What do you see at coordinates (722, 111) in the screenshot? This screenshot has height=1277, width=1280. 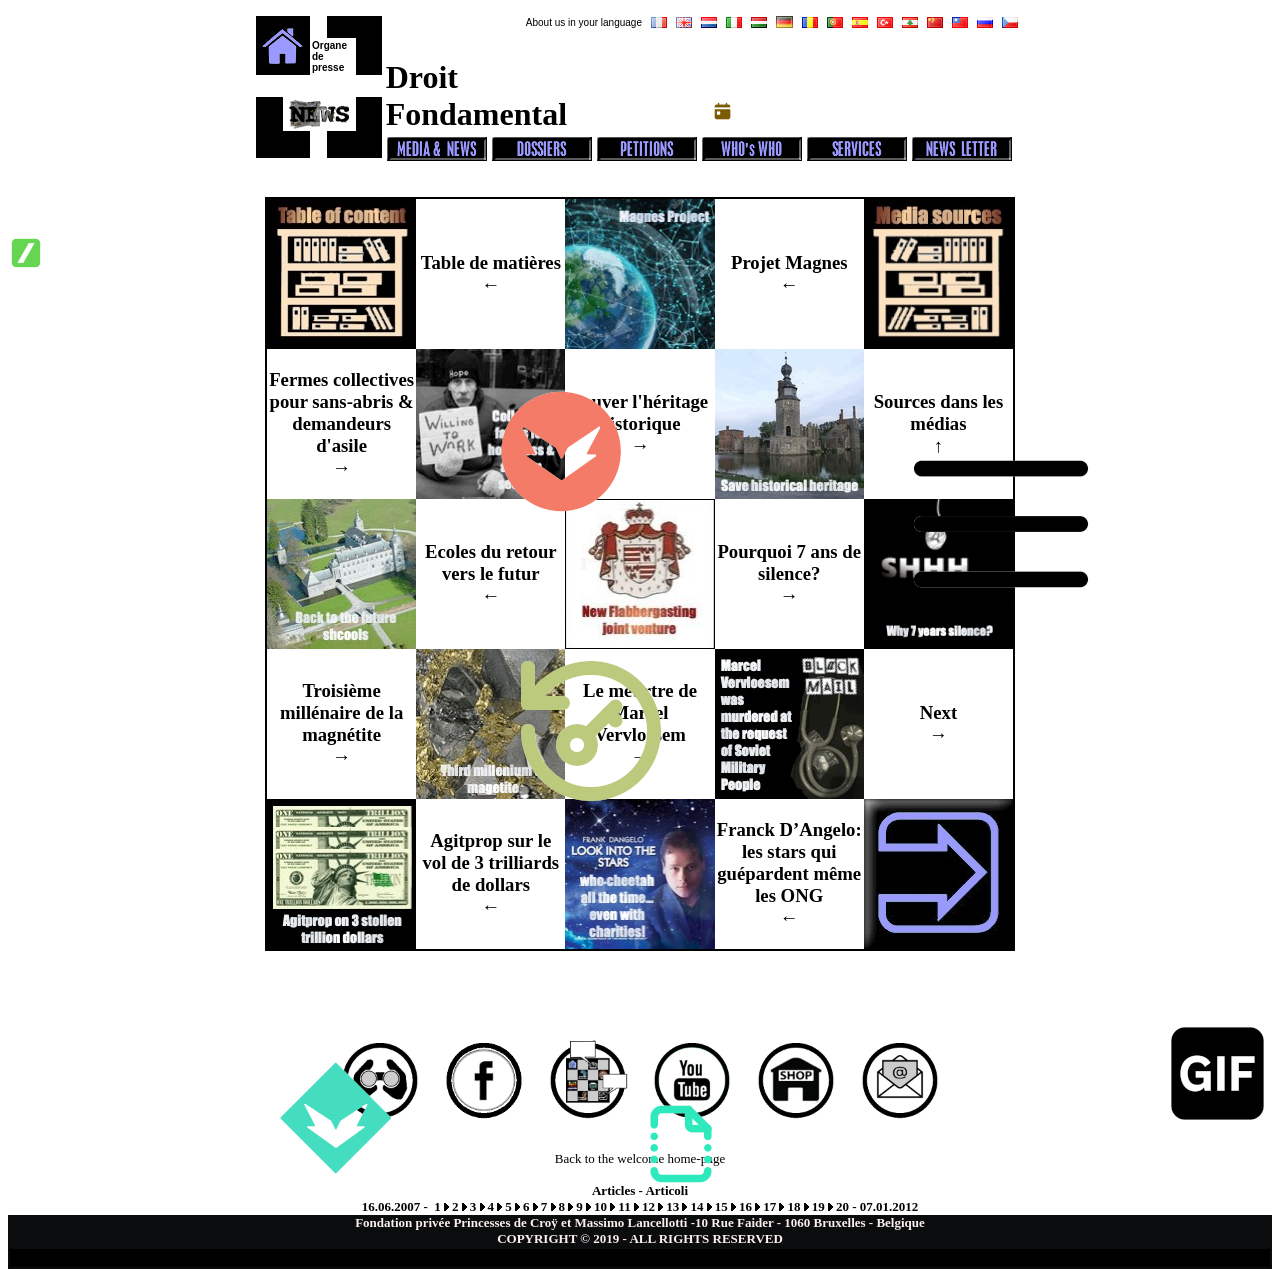 I see `open the calendar or schedule view` at bounding box center [722, 111].